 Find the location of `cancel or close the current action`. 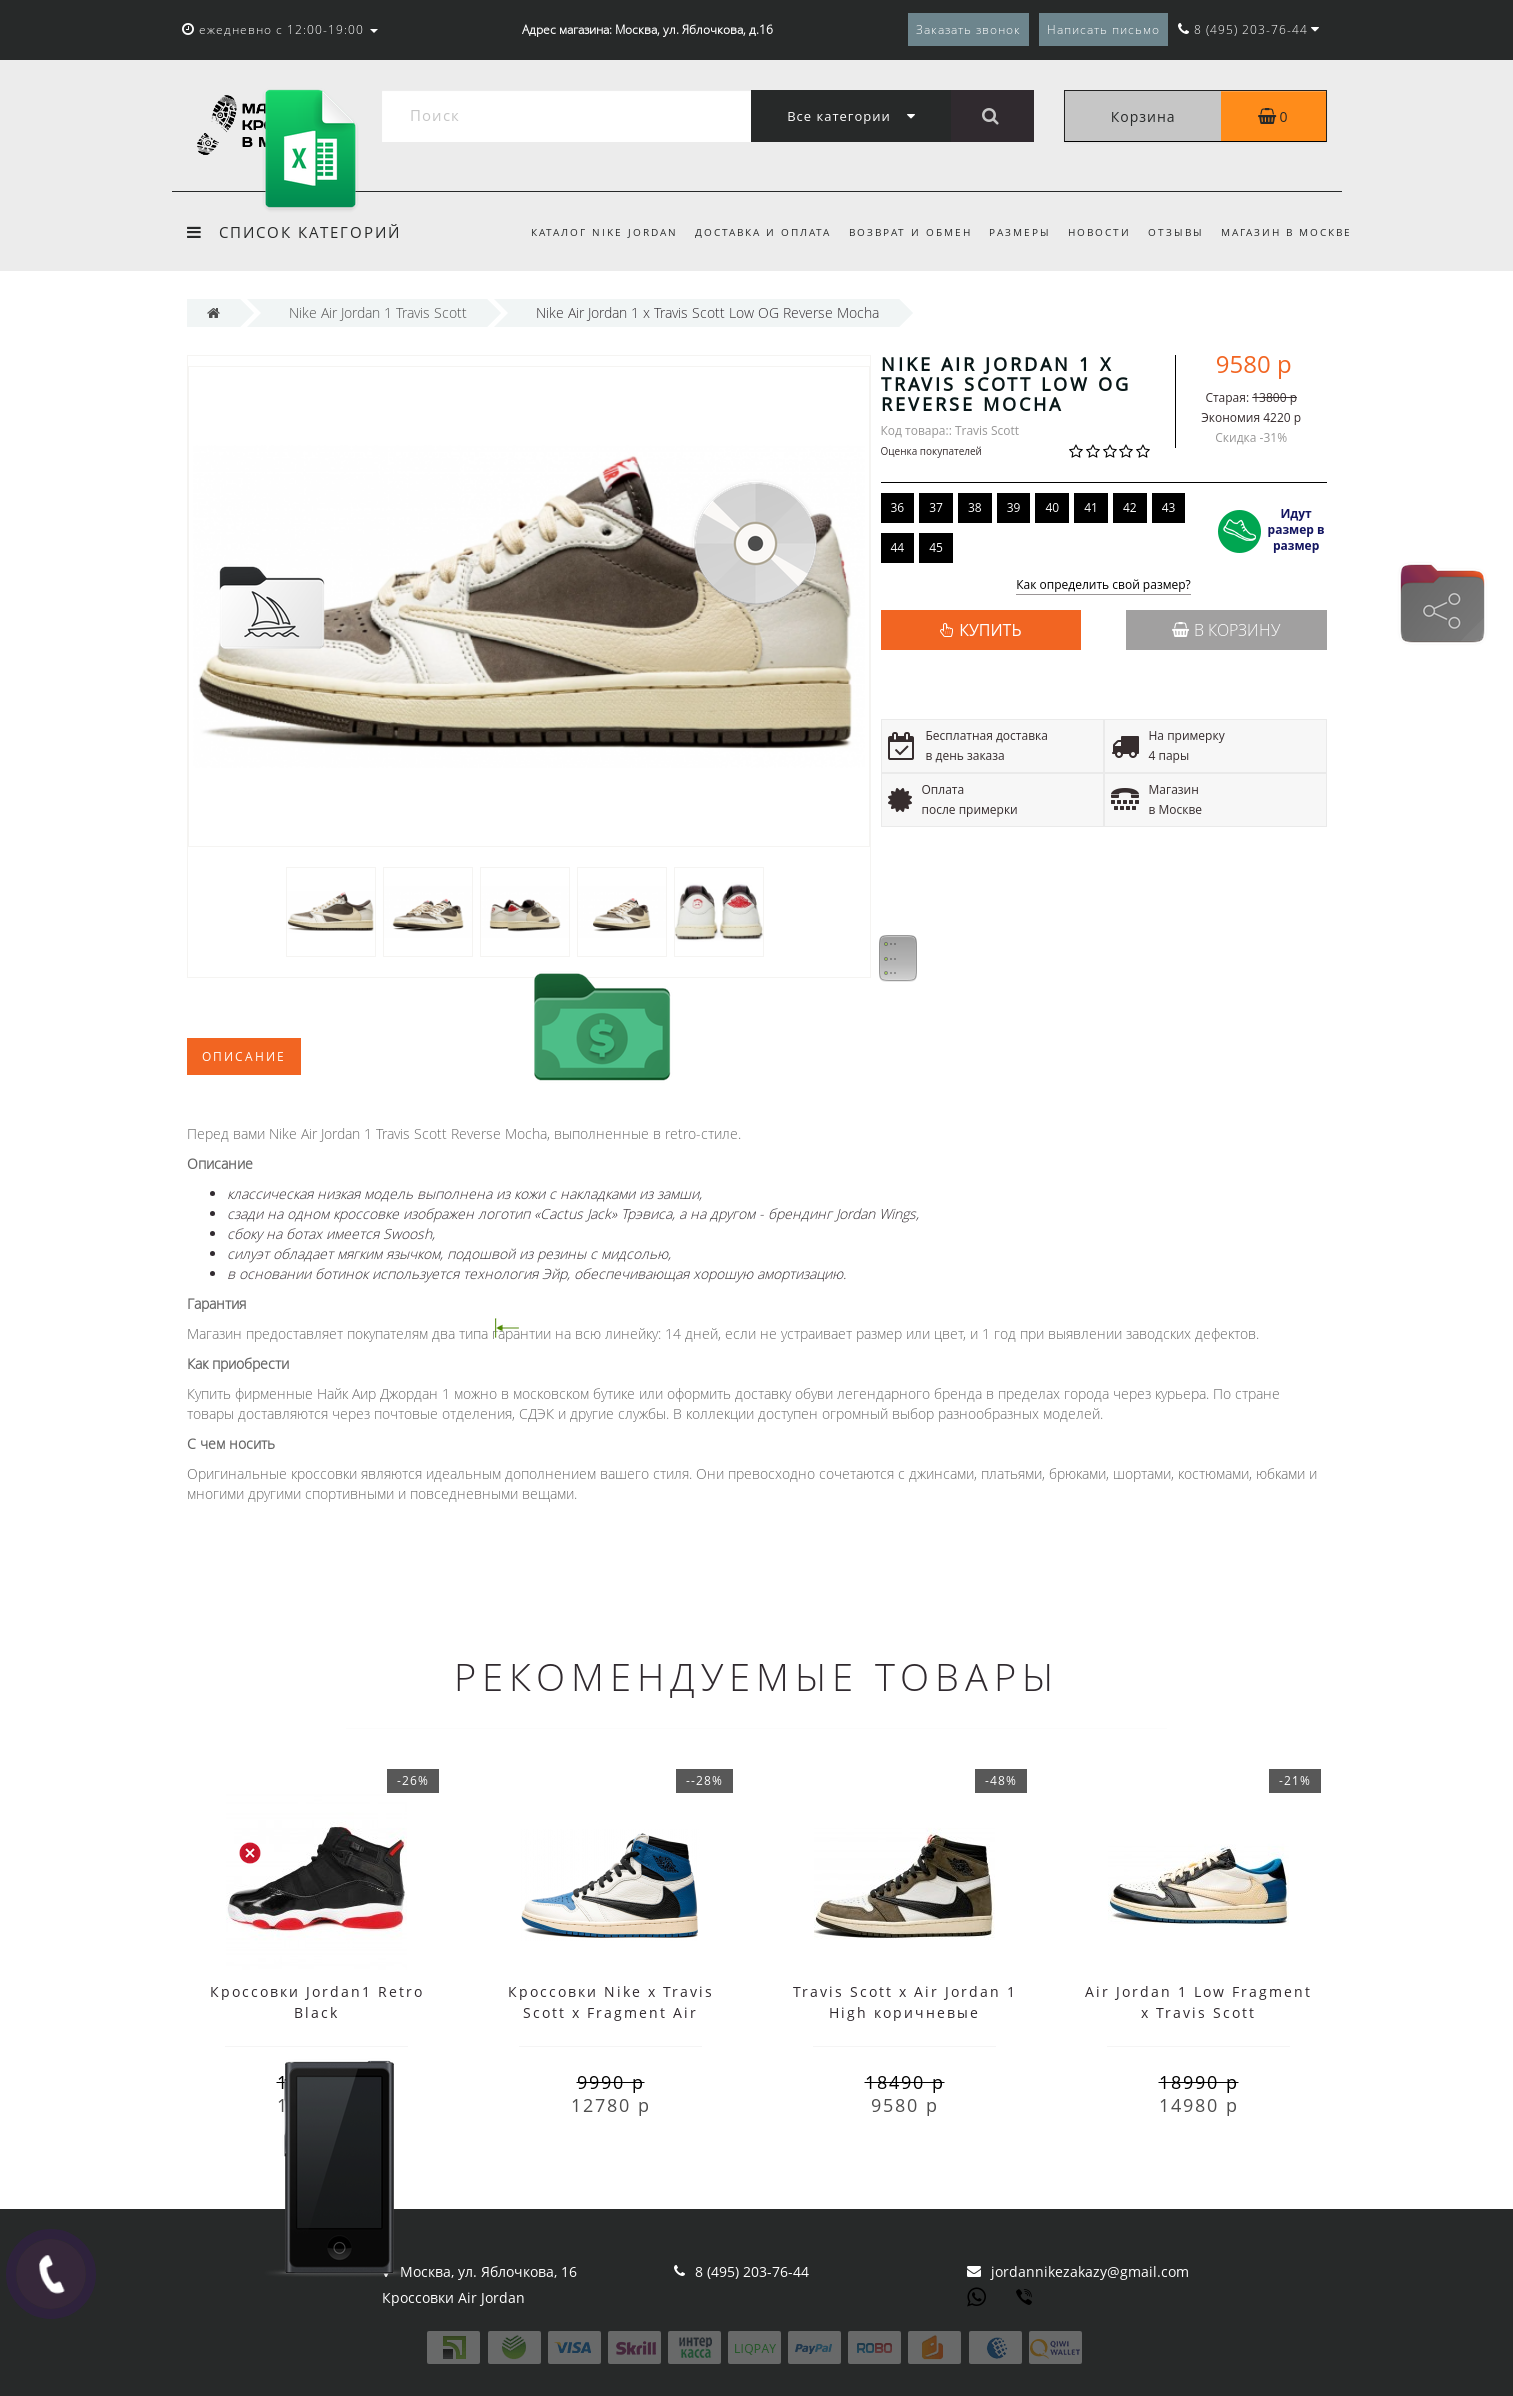

cancel or close the current action is located at coordinates (250, 1853).